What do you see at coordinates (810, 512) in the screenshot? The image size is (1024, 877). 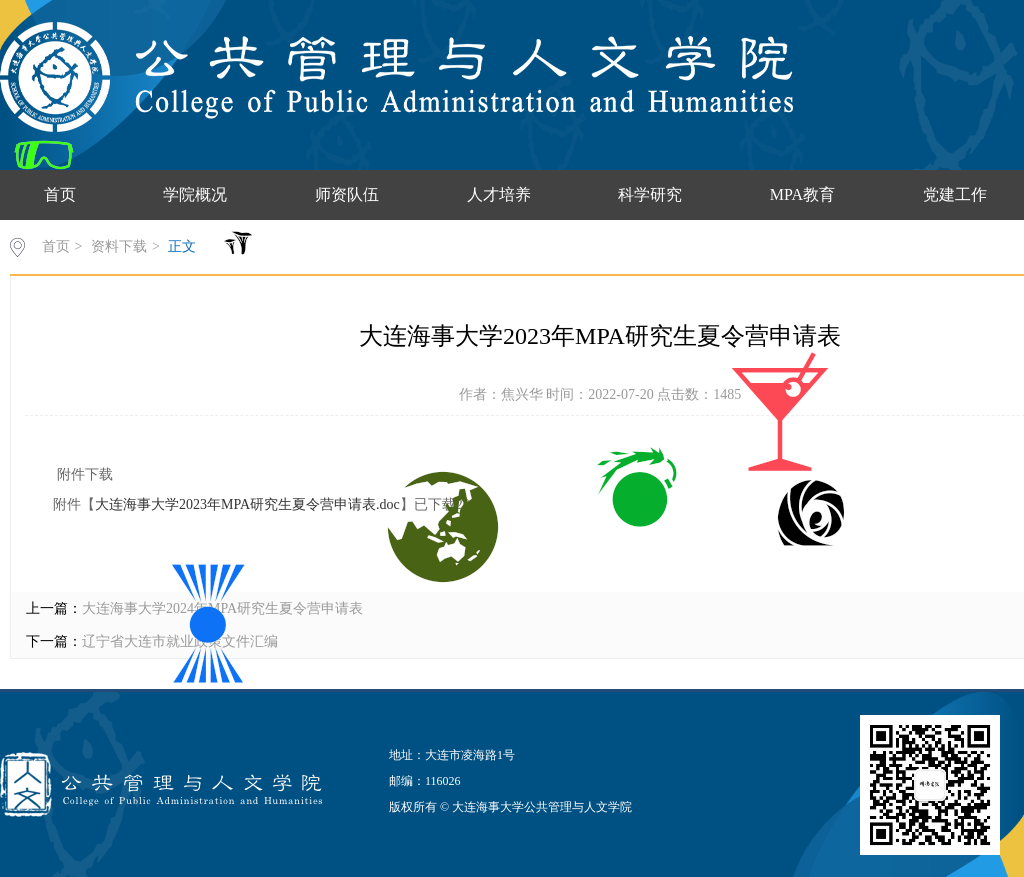 I see `indicates a monster or creature ability in a game interface` at bounding box center [810, 512].